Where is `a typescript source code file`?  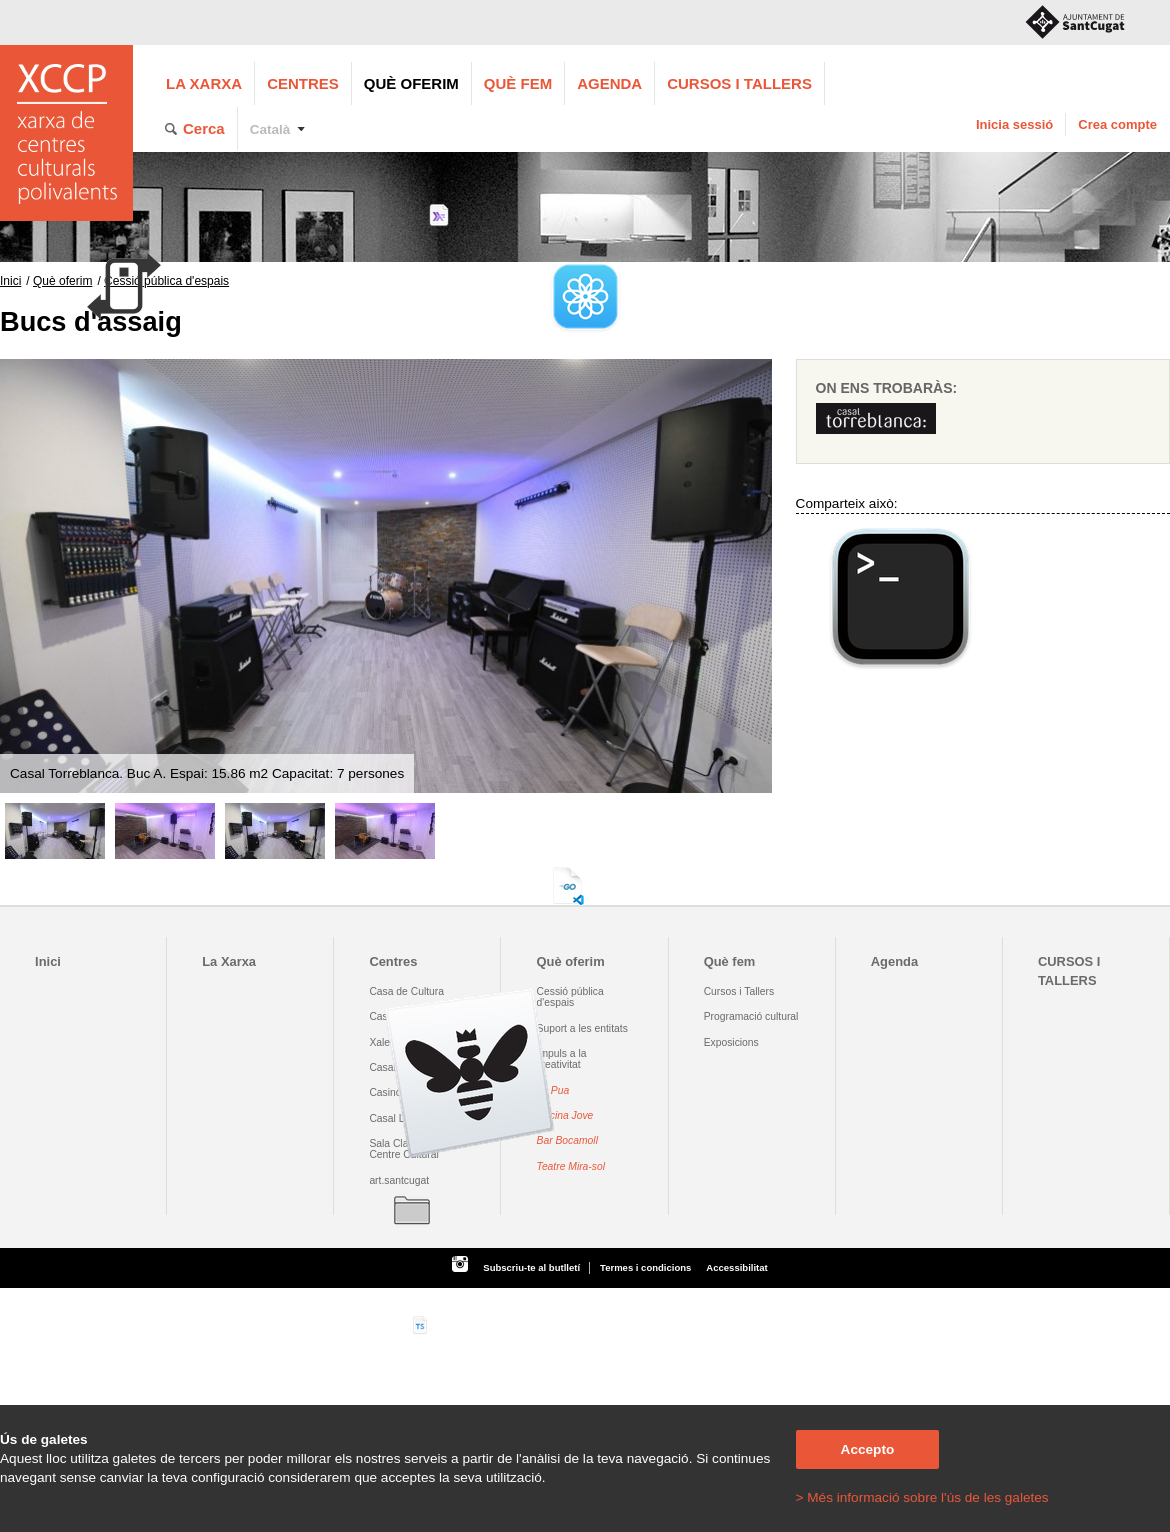
a typescript source code file is located at coordinates (420, 1325).